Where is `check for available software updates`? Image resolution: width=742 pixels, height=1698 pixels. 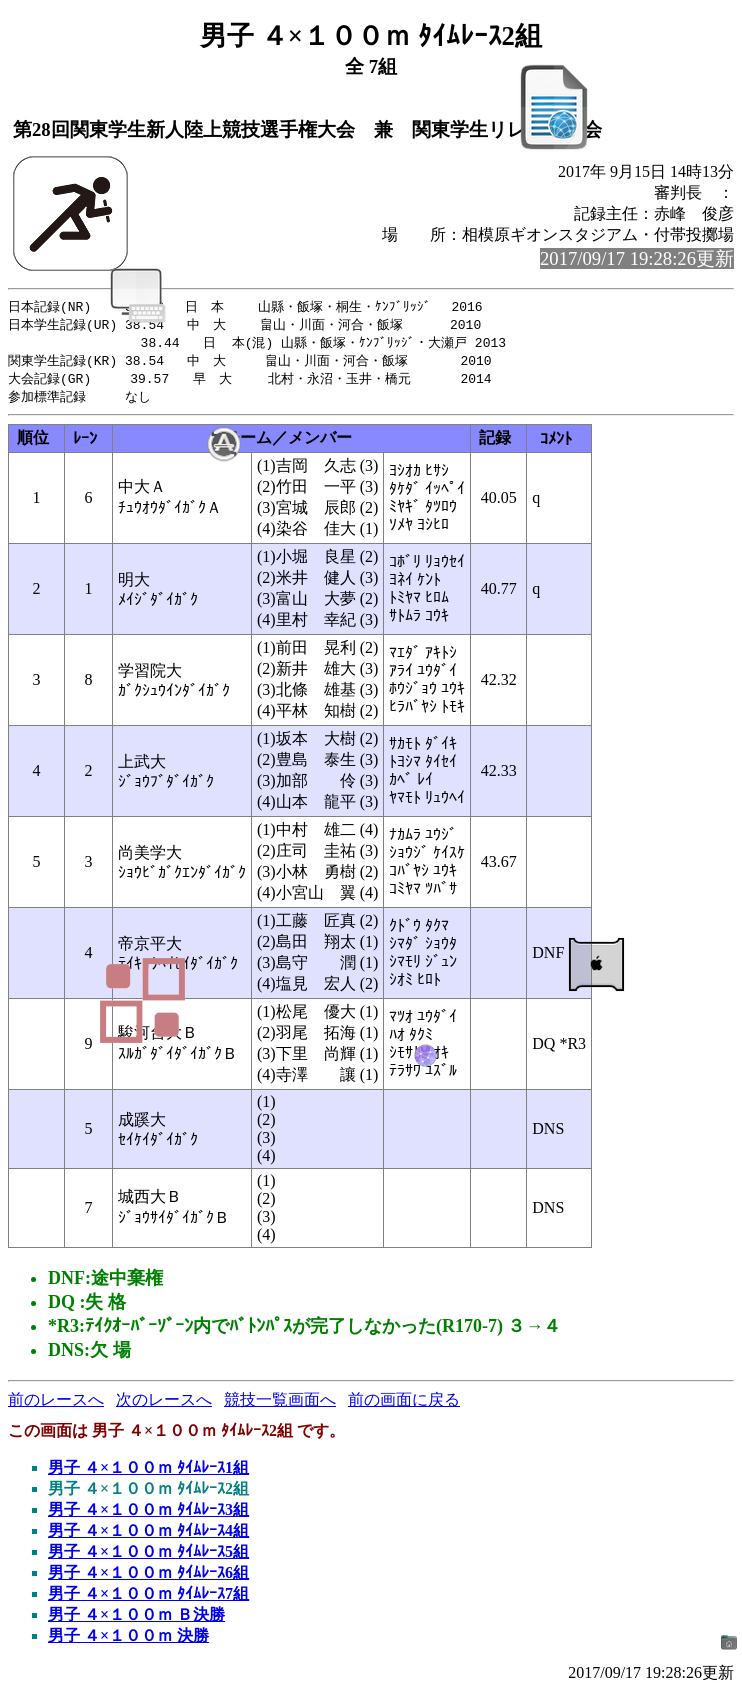 check for available software updates is located at coordinates (224, 444).